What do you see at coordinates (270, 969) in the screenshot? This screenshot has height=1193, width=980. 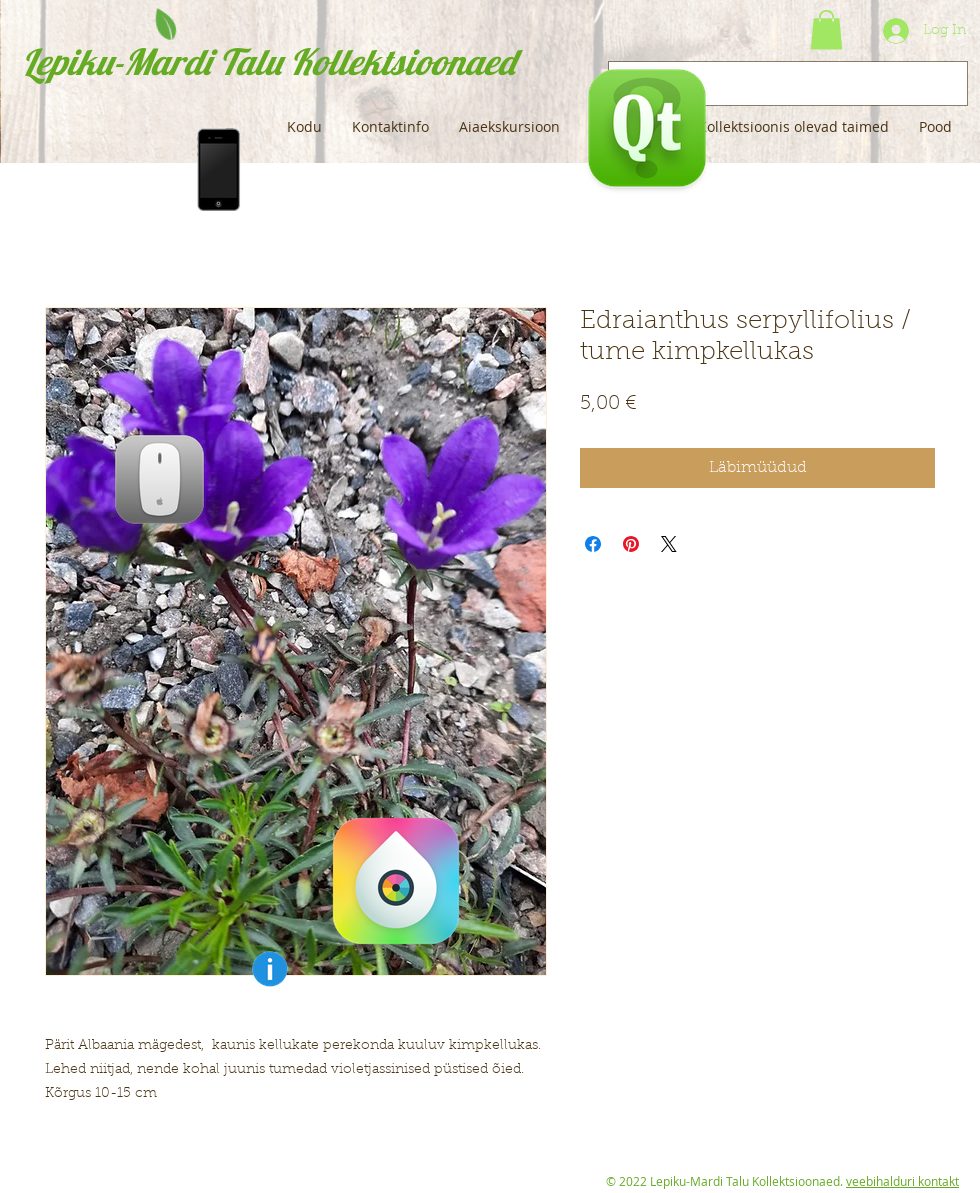 I see `view more information about this item` at bounding box center [270, 969].